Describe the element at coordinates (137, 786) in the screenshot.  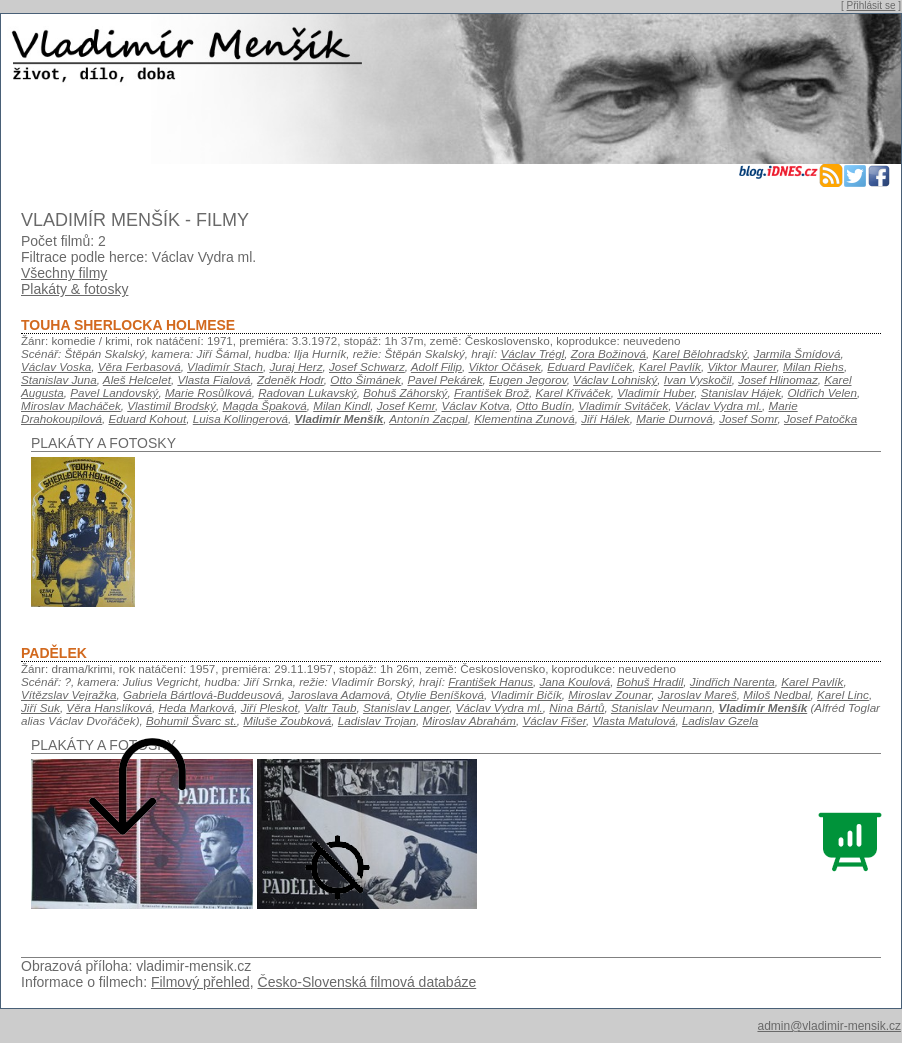
I see `redo an action` at that location.